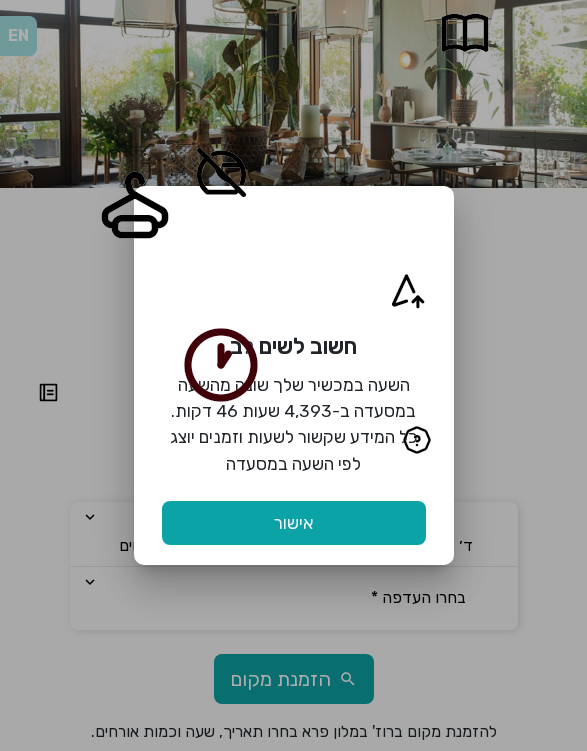 The width and height of the screenshot is (587, 751). Describe the element at coordinates (221, 172) in the screenshot. I see `disable safety helmet requirement` at that location.